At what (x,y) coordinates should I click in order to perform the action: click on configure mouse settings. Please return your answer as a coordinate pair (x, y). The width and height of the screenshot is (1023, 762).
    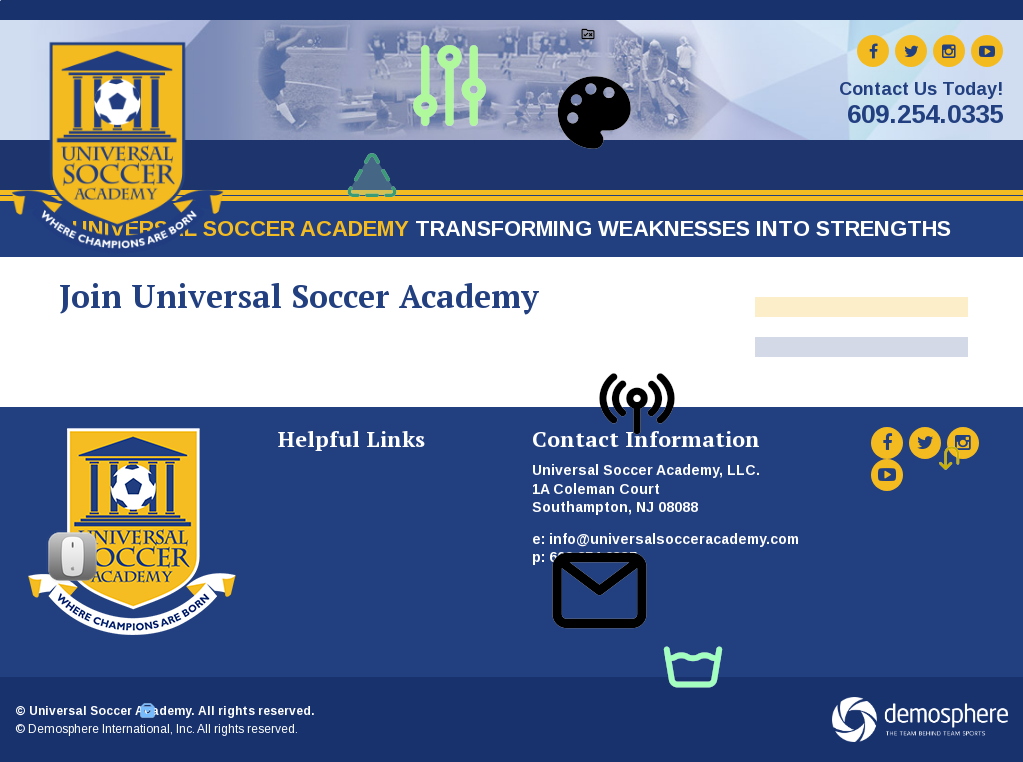
    Looking at the image, I should click on (72, 556).